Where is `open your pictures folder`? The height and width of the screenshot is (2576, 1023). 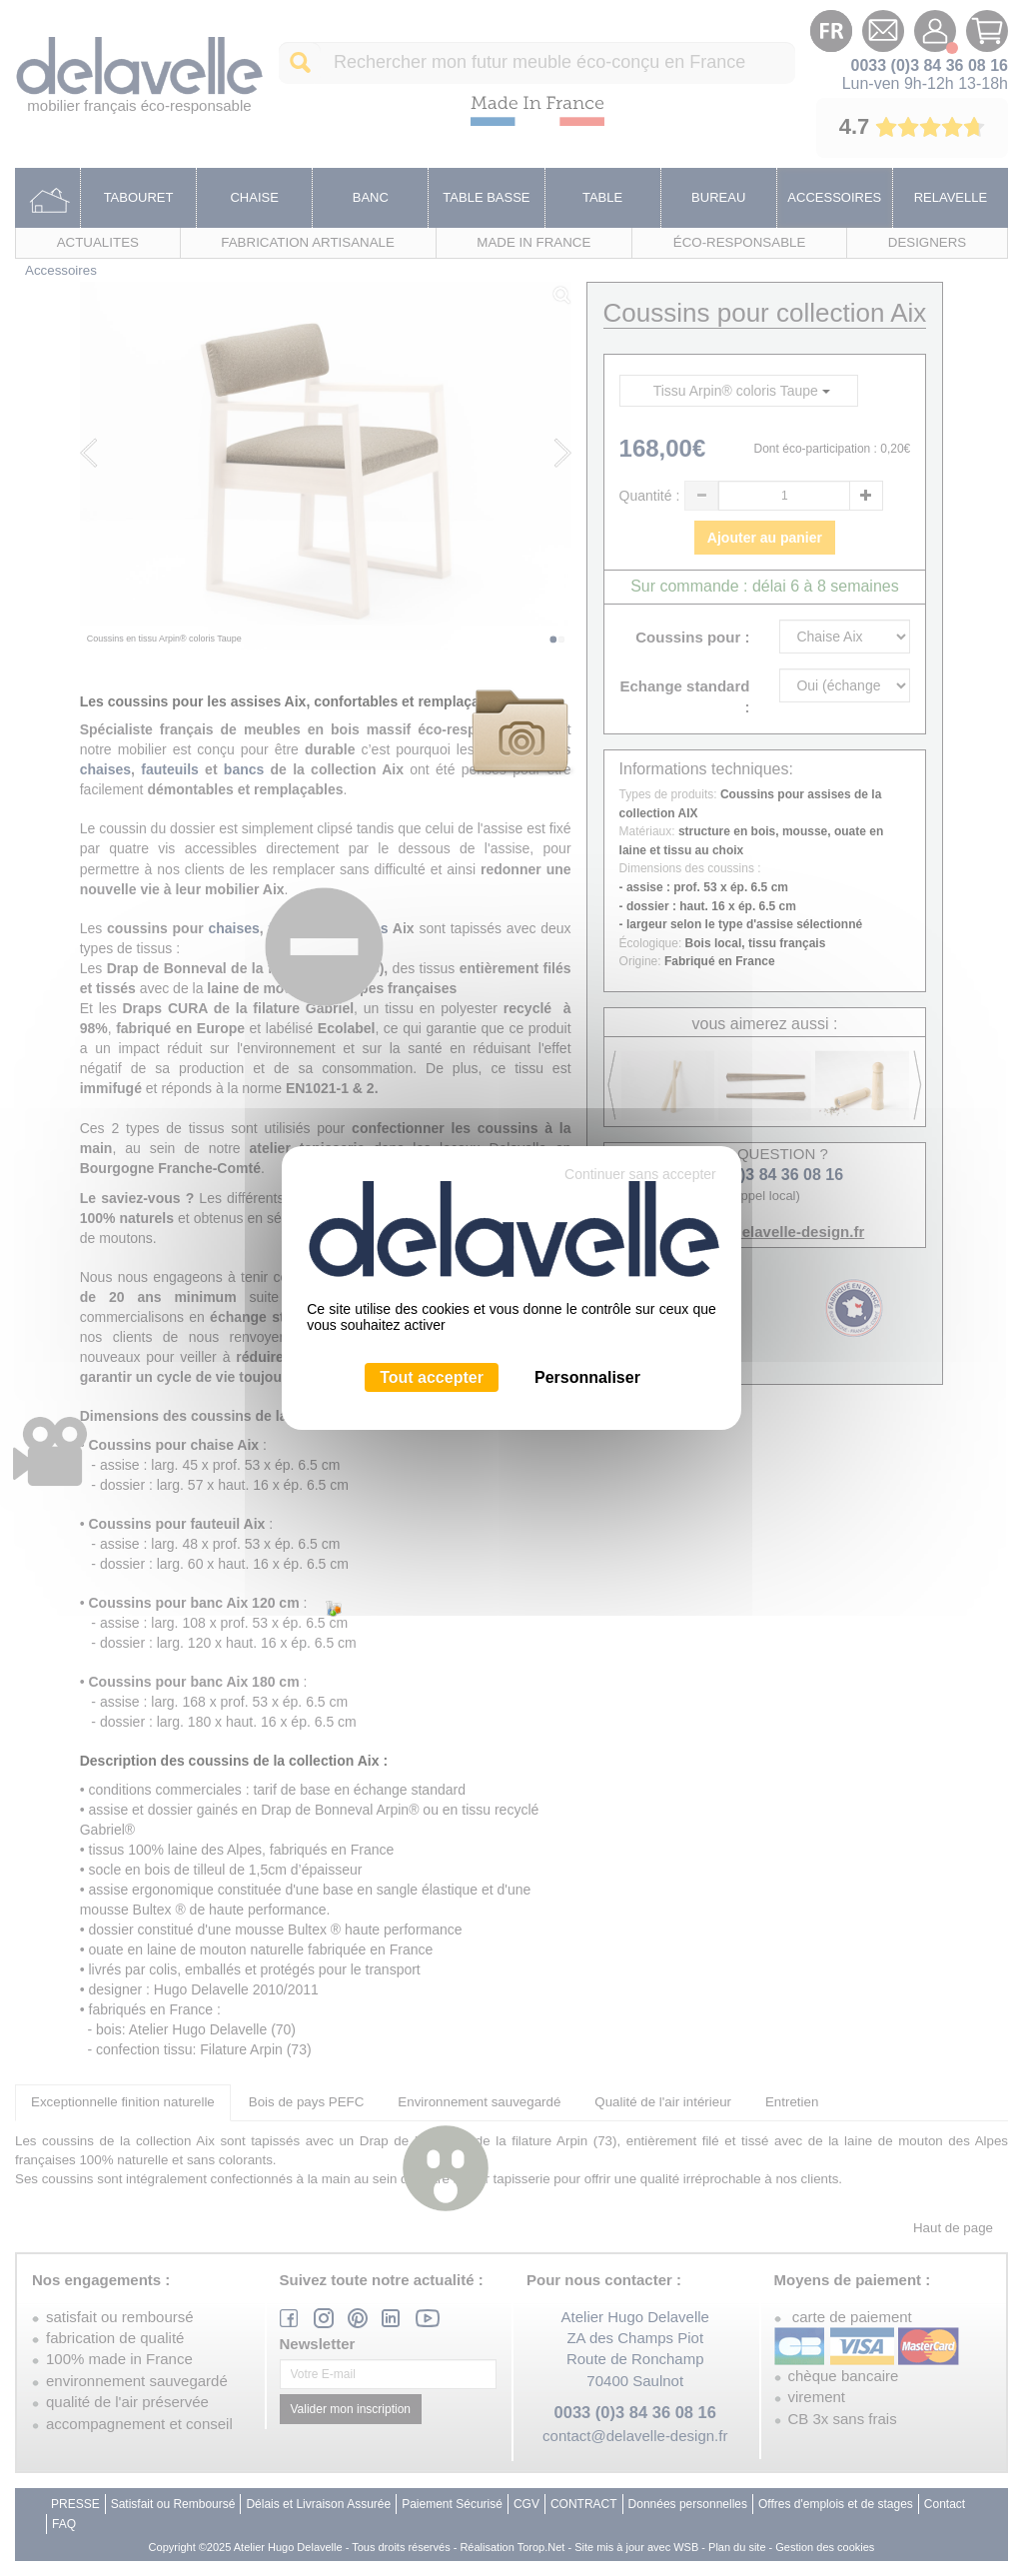 open your pictures folder is located at coordinates (519, 735).